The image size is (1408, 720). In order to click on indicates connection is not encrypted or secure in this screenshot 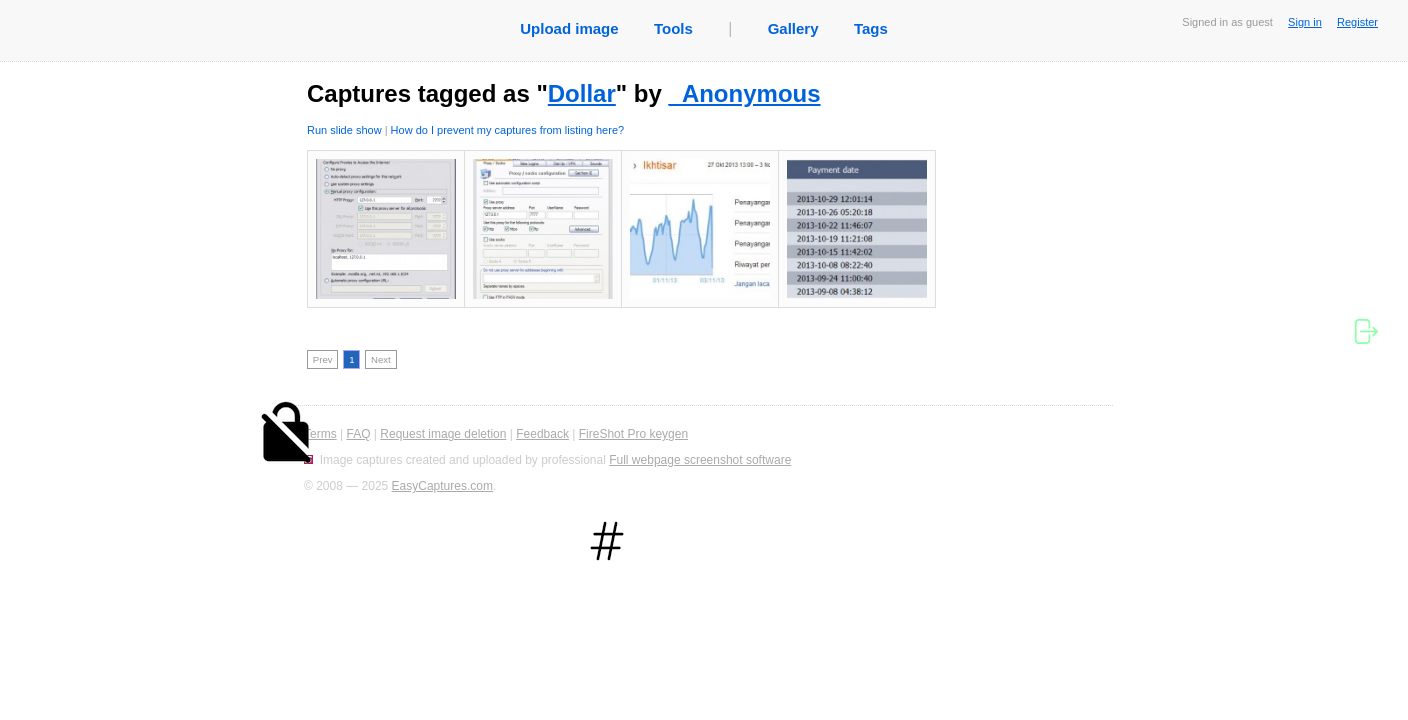, I will do `click(286, 433)`.